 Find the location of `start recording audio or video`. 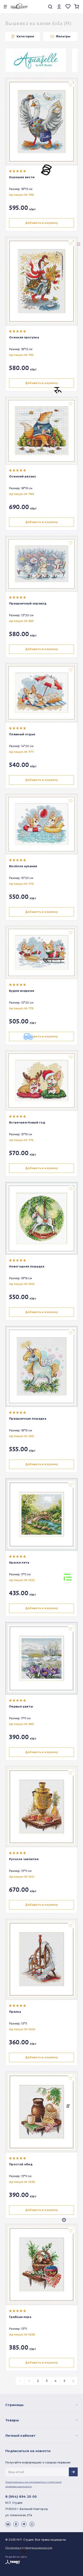

start recording audio or video is located at coordinates (64, 2220).